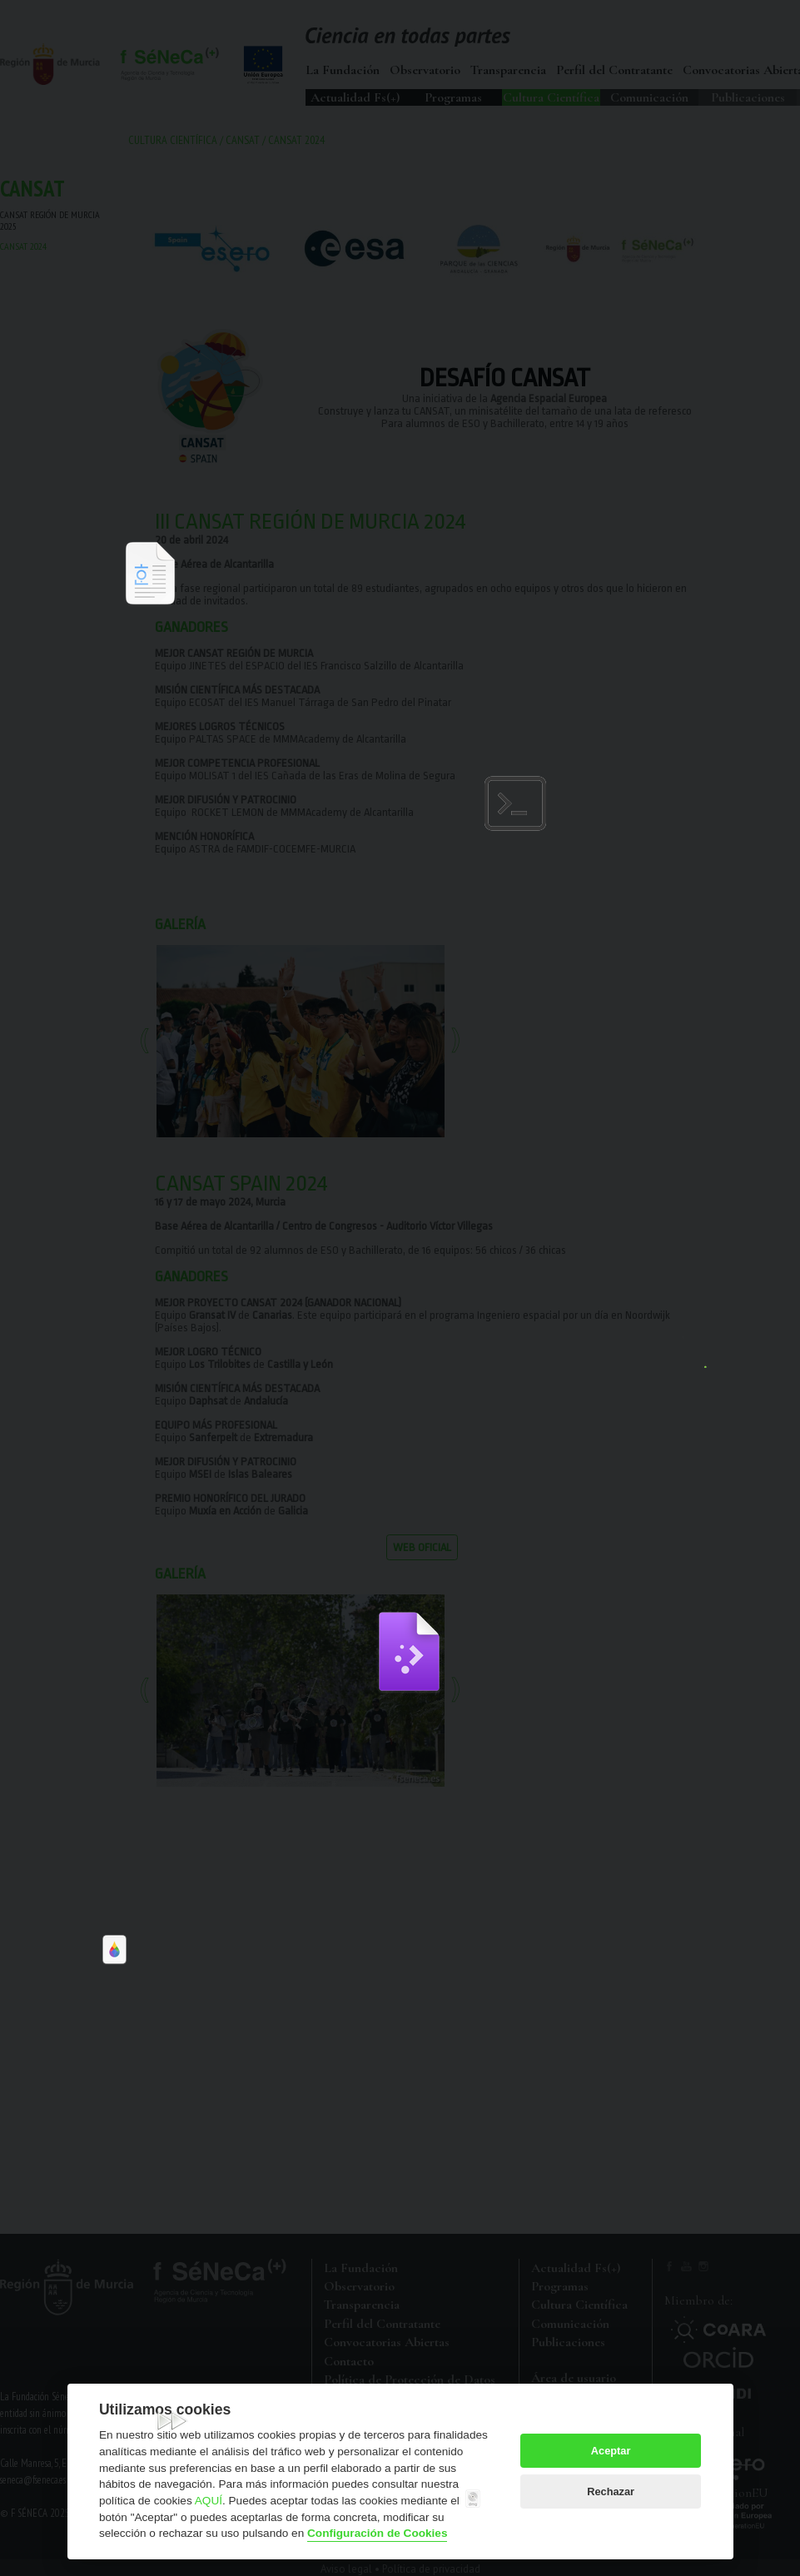 The height and width of the screenshot is (2576, 800). I want to click on open text-to-speech settings, so click(694, 1352).